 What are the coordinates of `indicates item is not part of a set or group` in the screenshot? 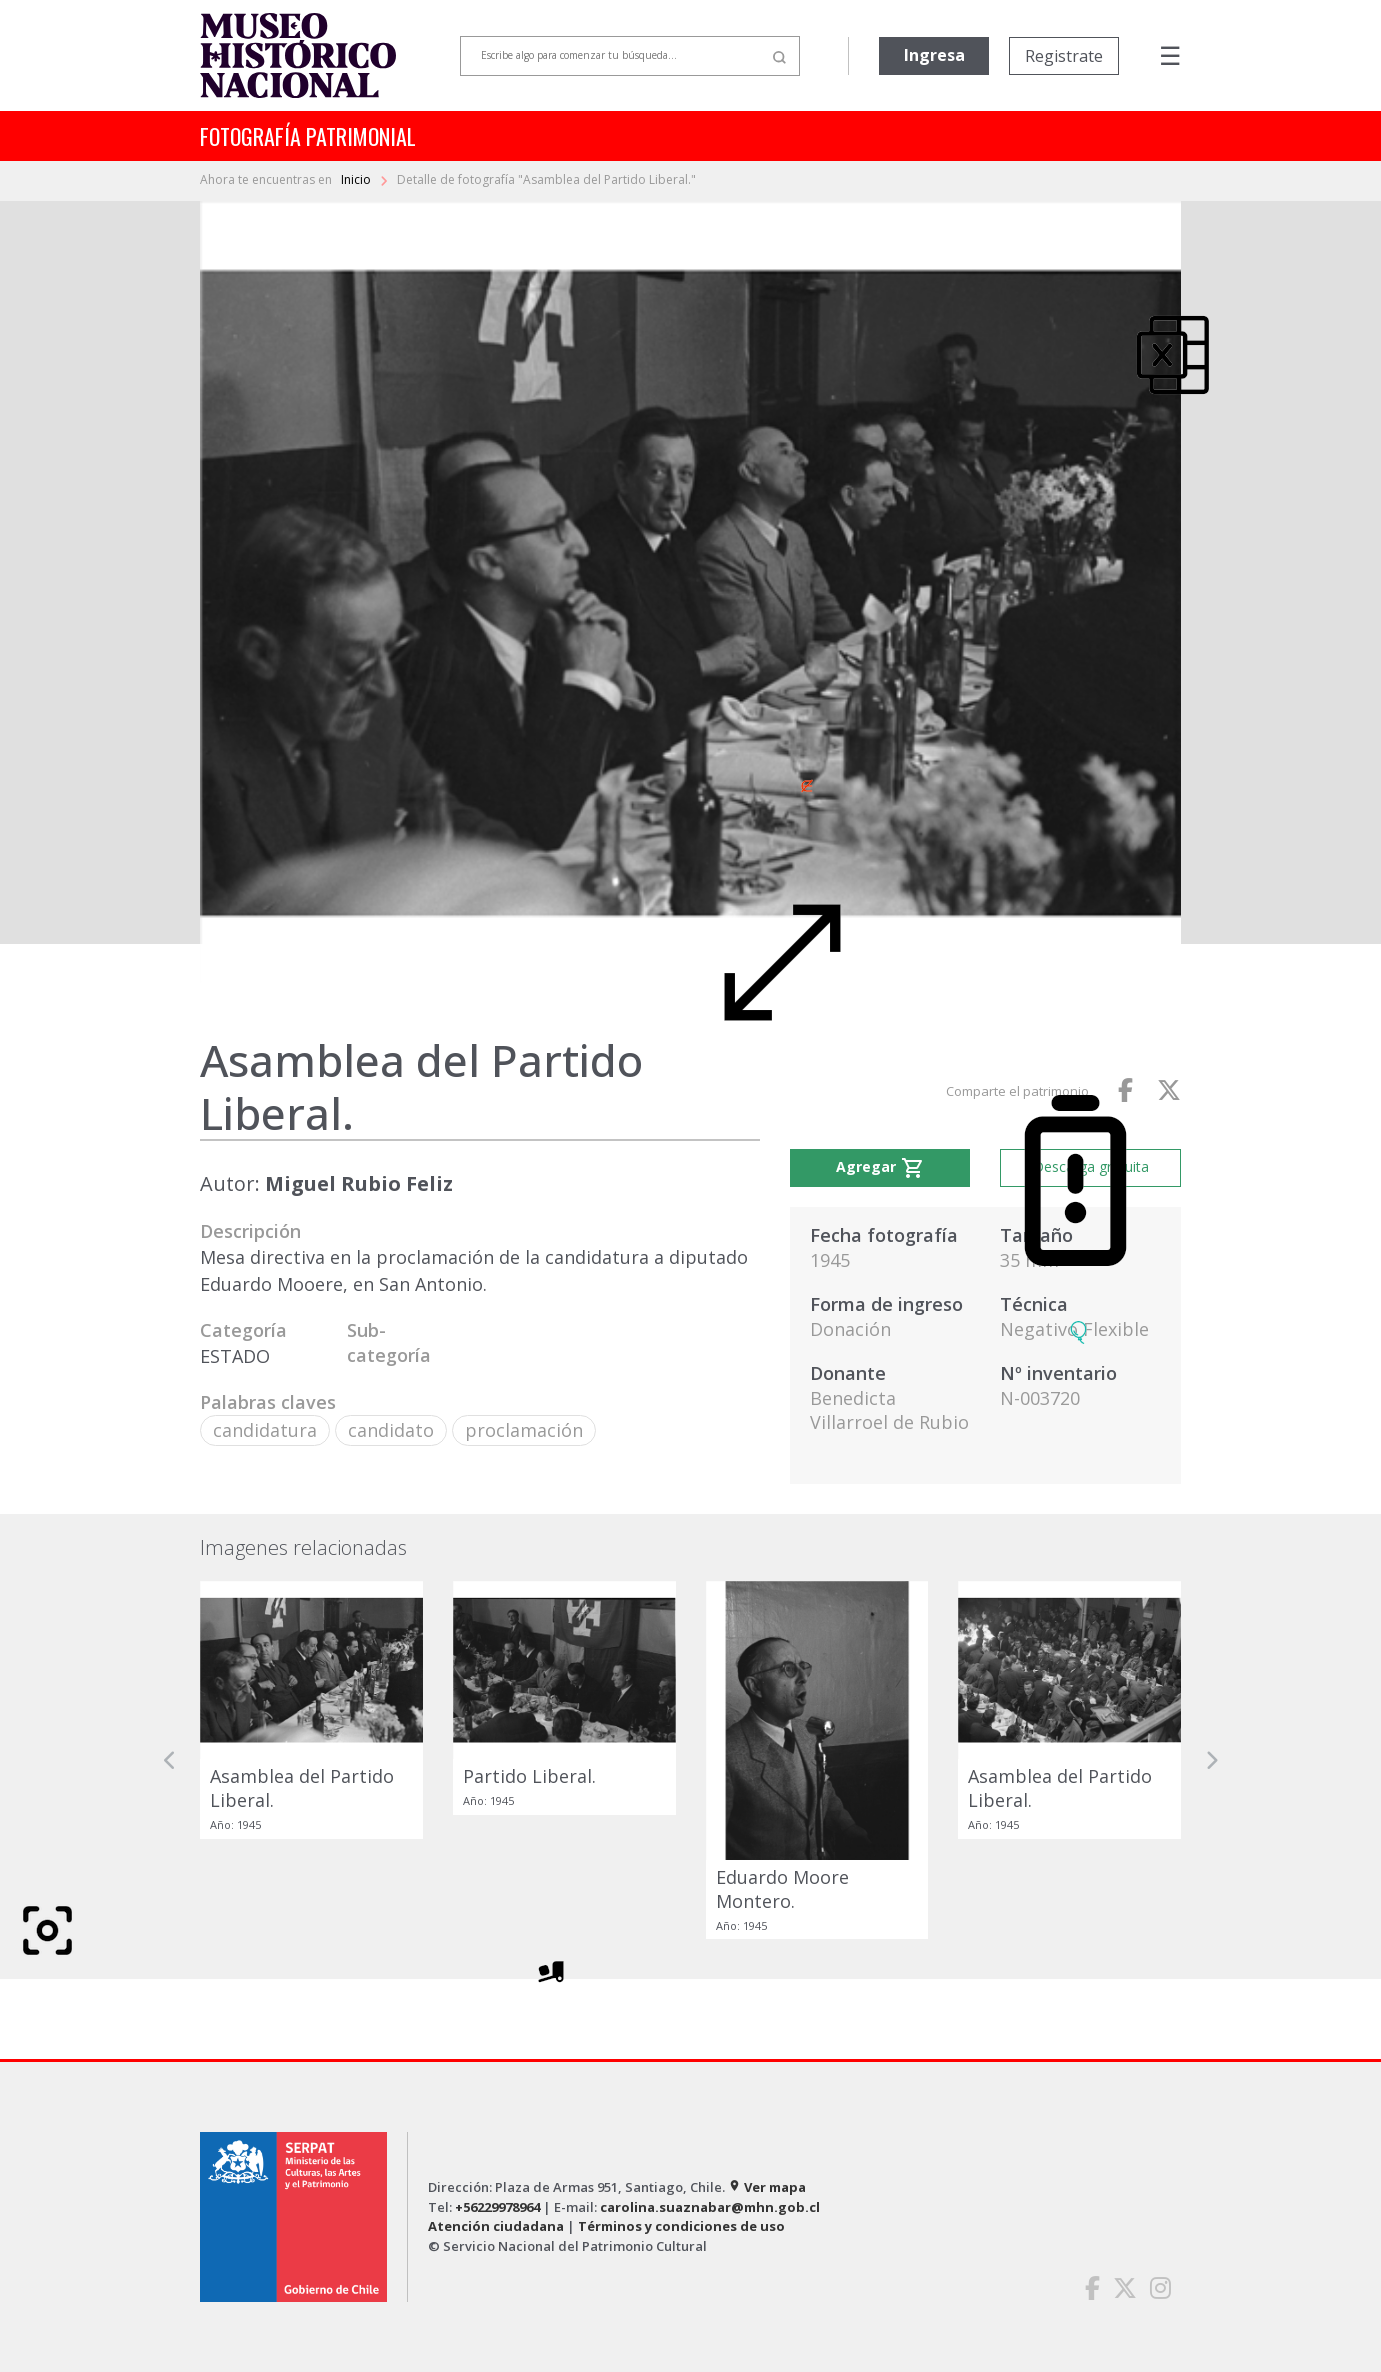 It's located at (807, 786).